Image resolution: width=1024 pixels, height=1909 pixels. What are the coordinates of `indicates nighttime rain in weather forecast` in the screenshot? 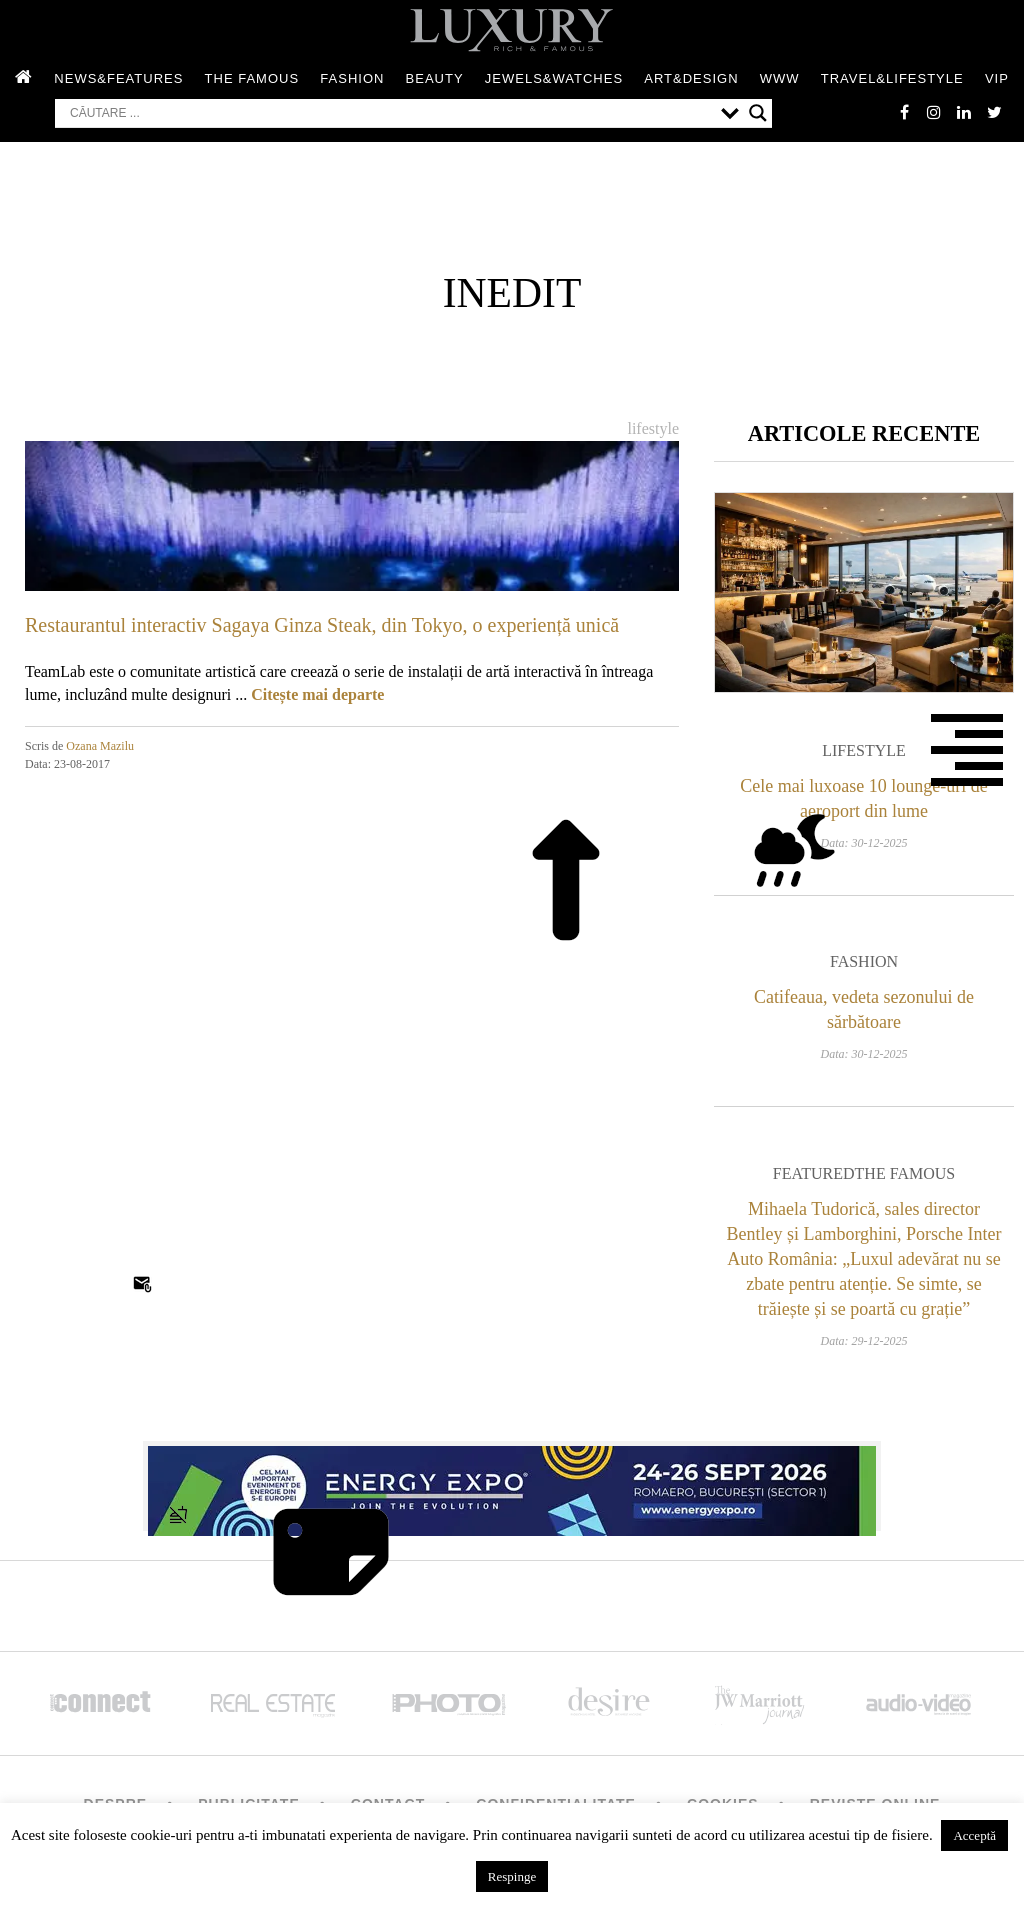 It's located at (795, 850).